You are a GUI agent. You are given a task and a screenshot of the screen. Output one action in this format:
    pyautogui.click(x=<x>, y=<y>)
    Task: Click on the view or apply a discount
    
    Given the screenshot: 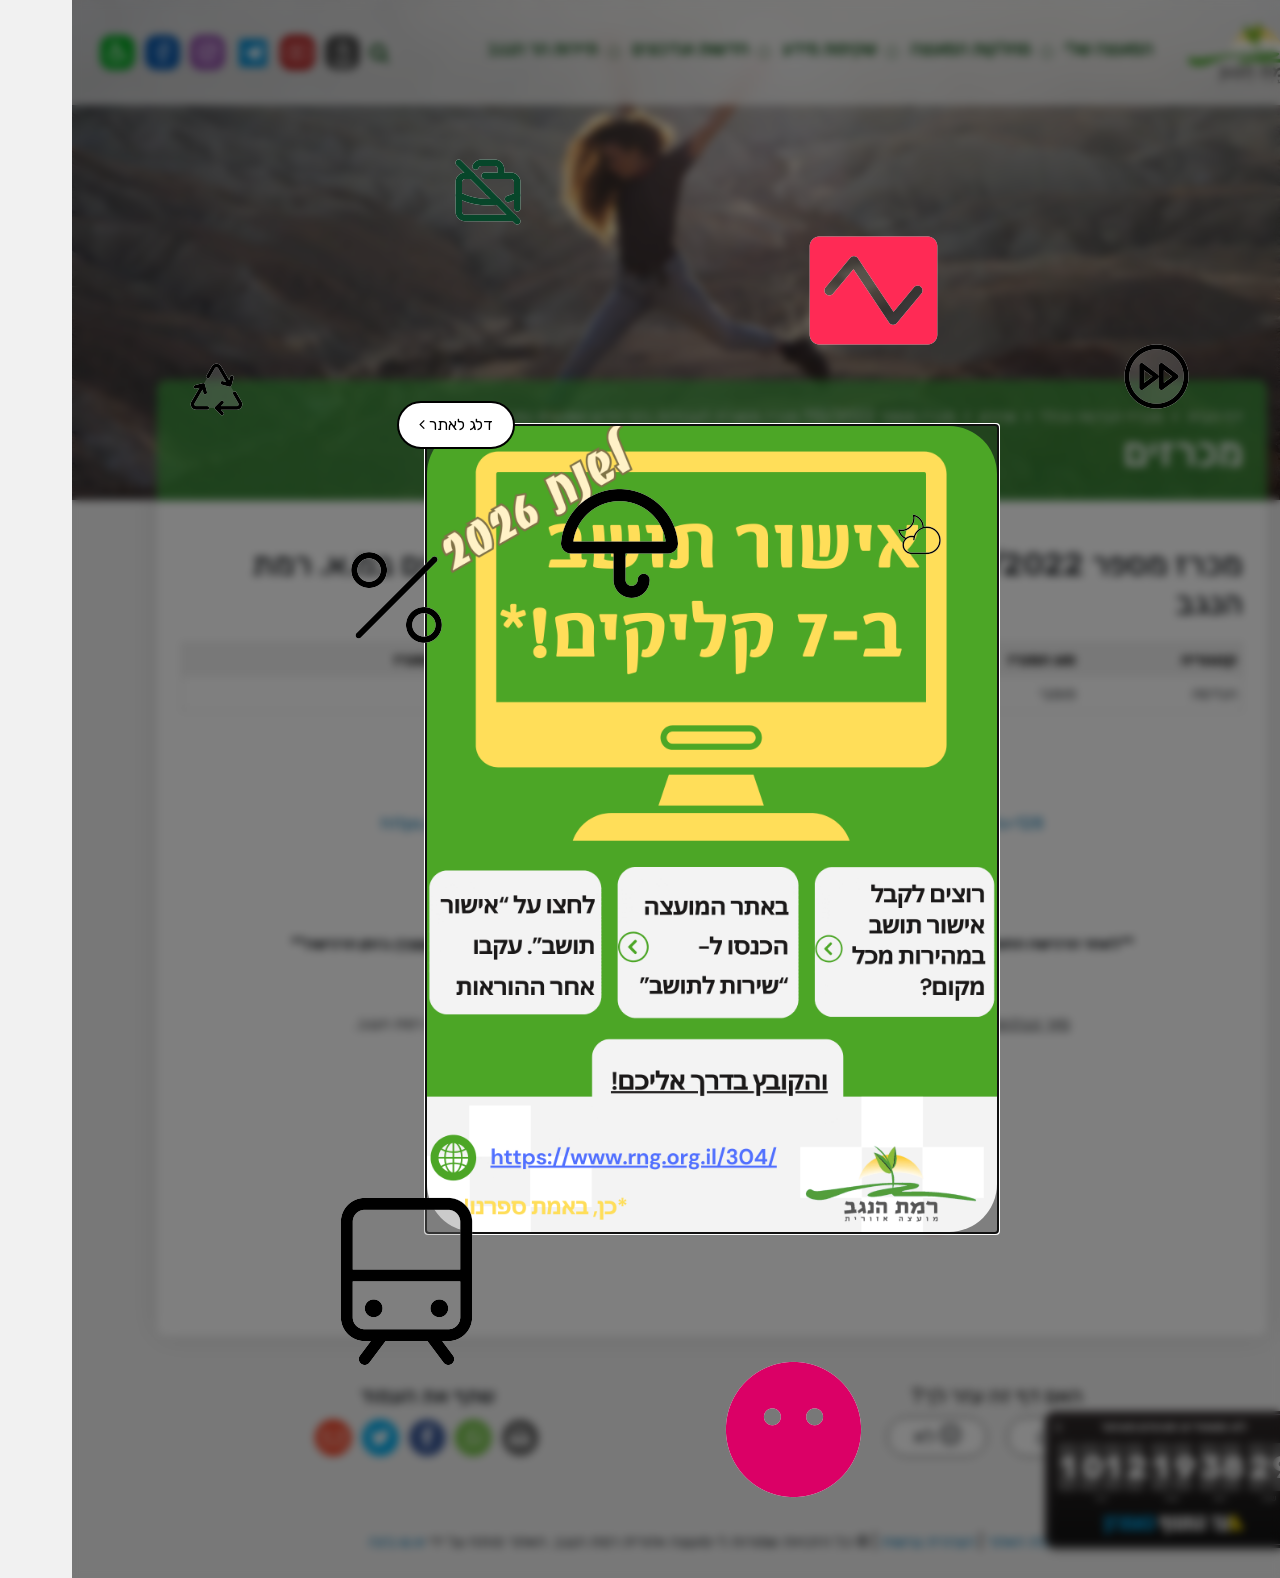 What is the action you would take?
    pyautogui.click(x=396, y=597)
    